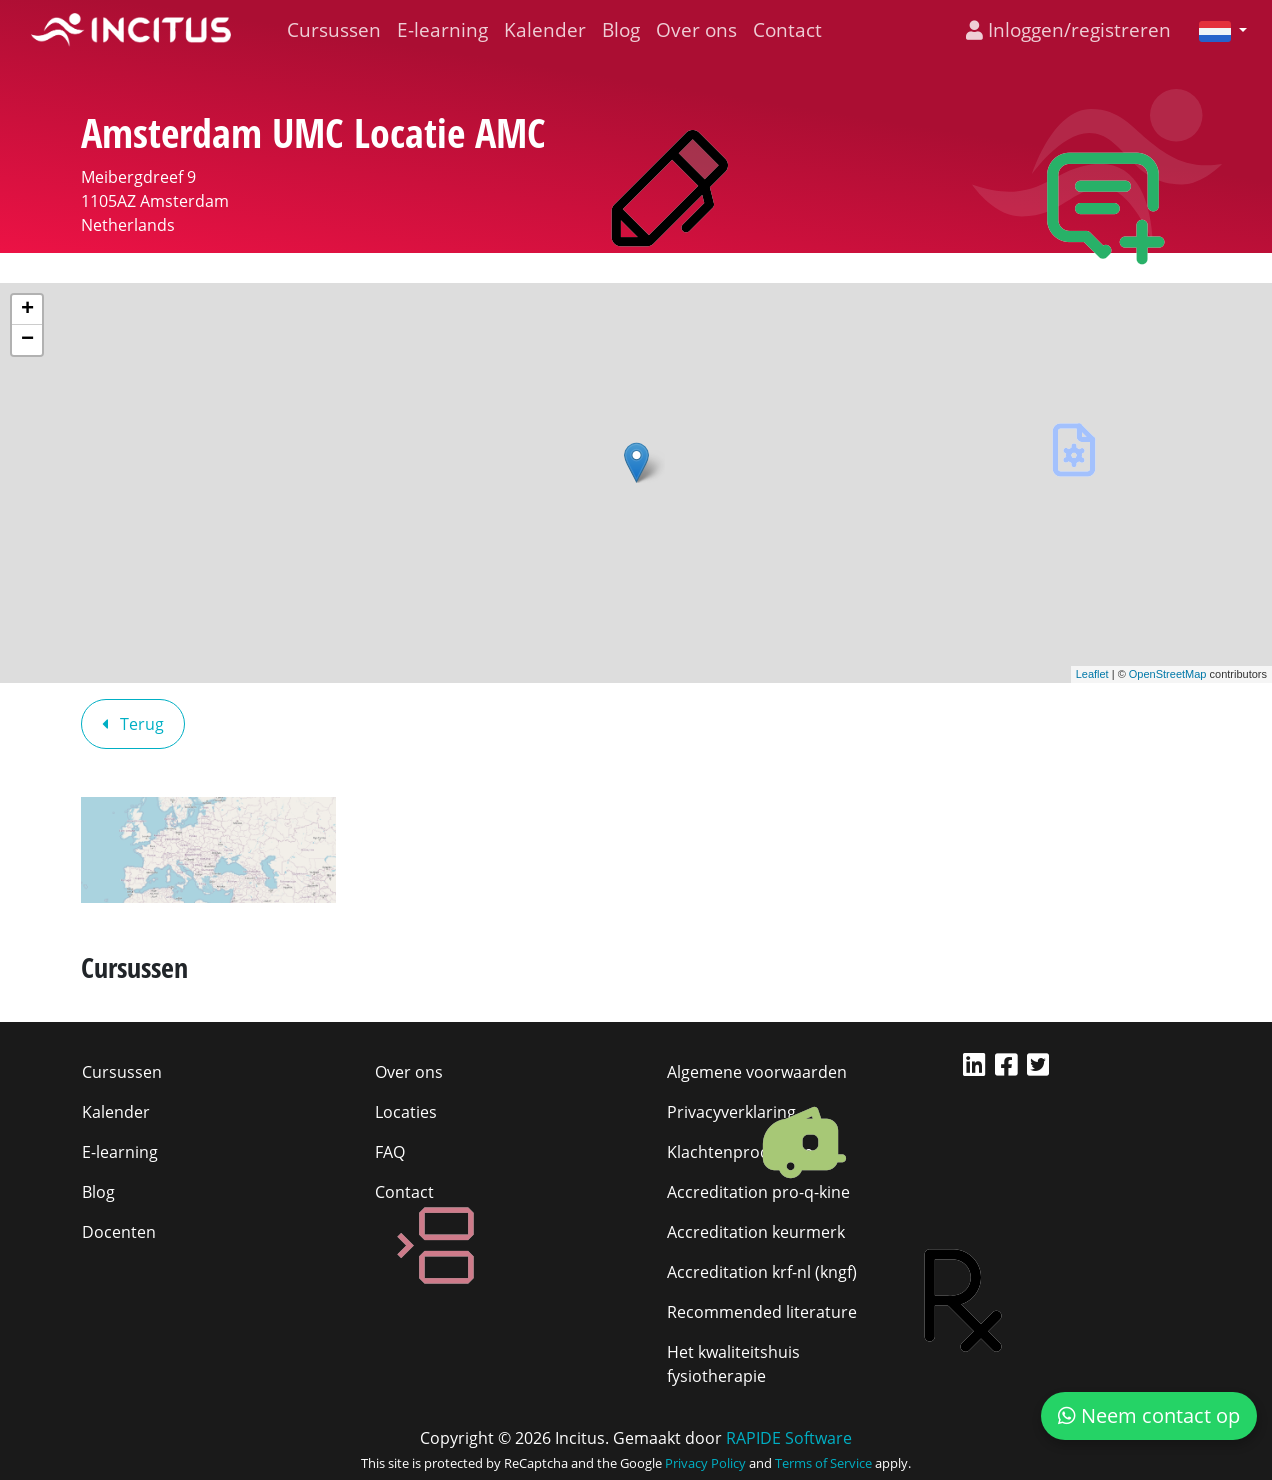  What do you see at coordinates (960, 1300) in the screenshot?
I see `view prescription details` at bounding box center [960, 1300].